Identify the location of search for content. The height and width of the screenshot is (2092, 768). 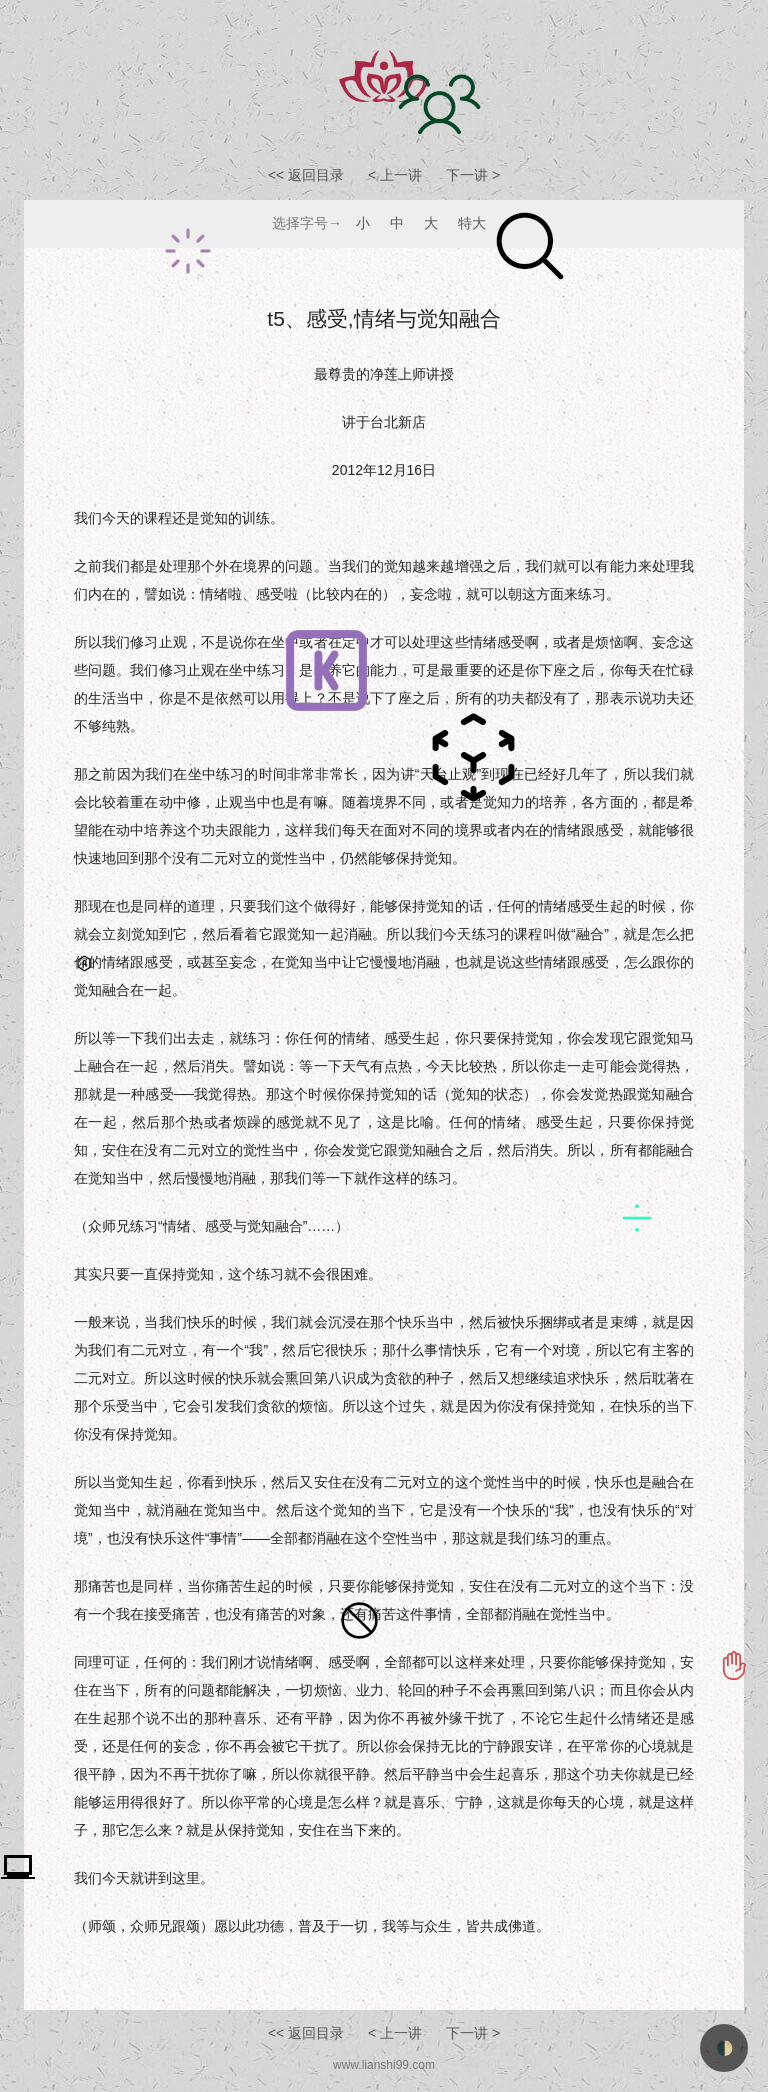
(530, 246).